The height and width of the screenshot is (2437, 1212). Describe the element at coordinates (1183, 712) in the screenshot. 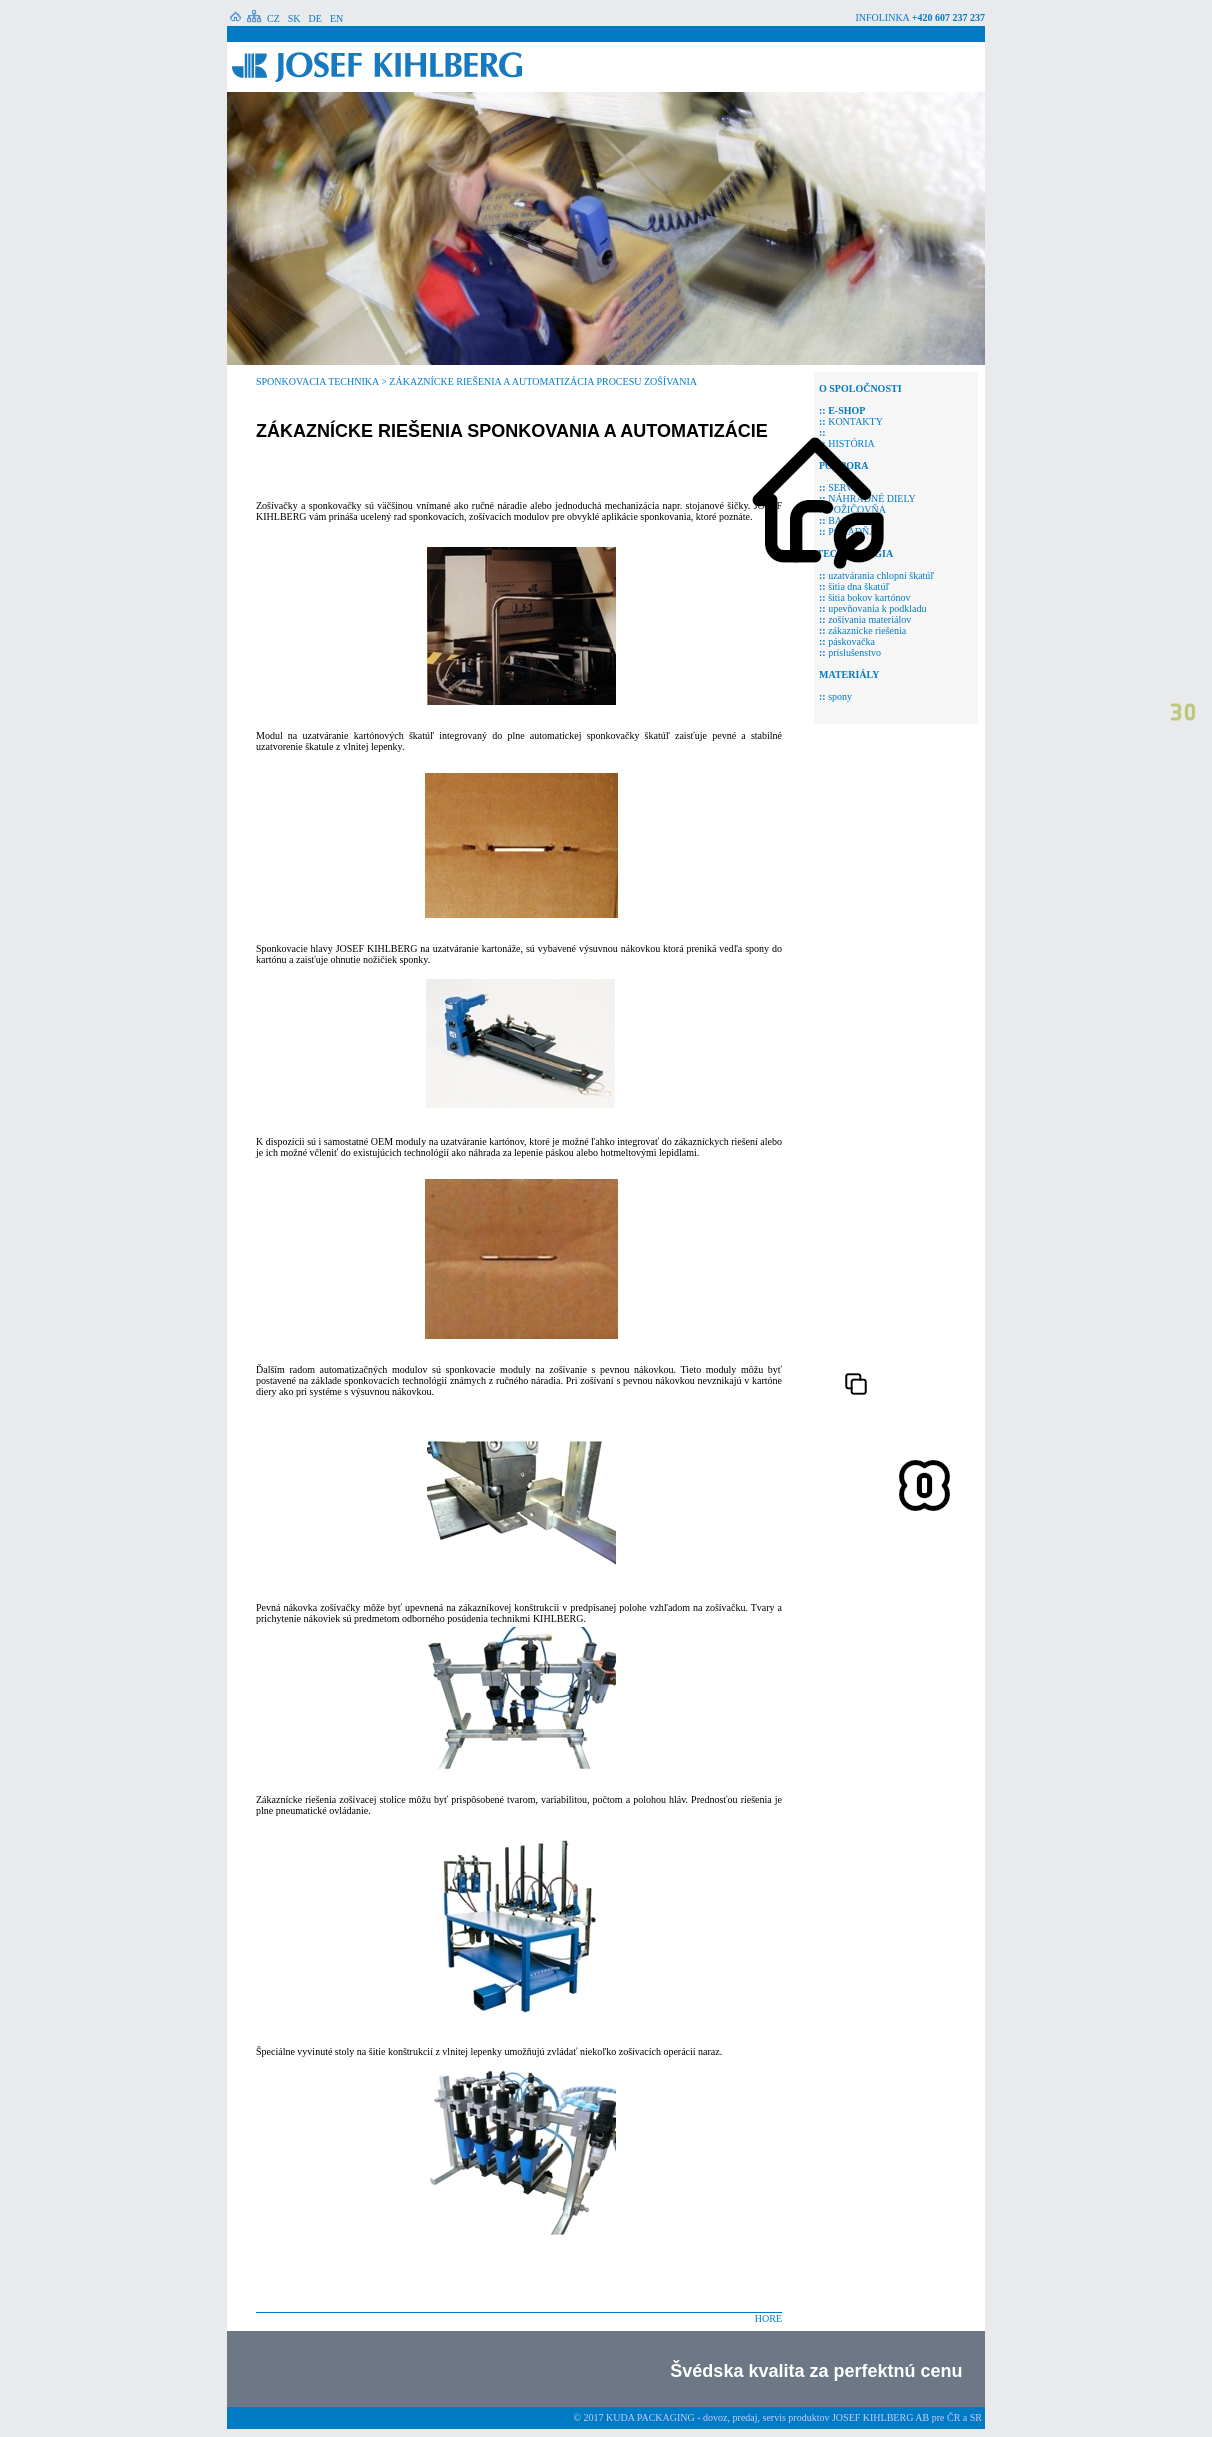

I see `indicates 30 items, days, or units` at that location.